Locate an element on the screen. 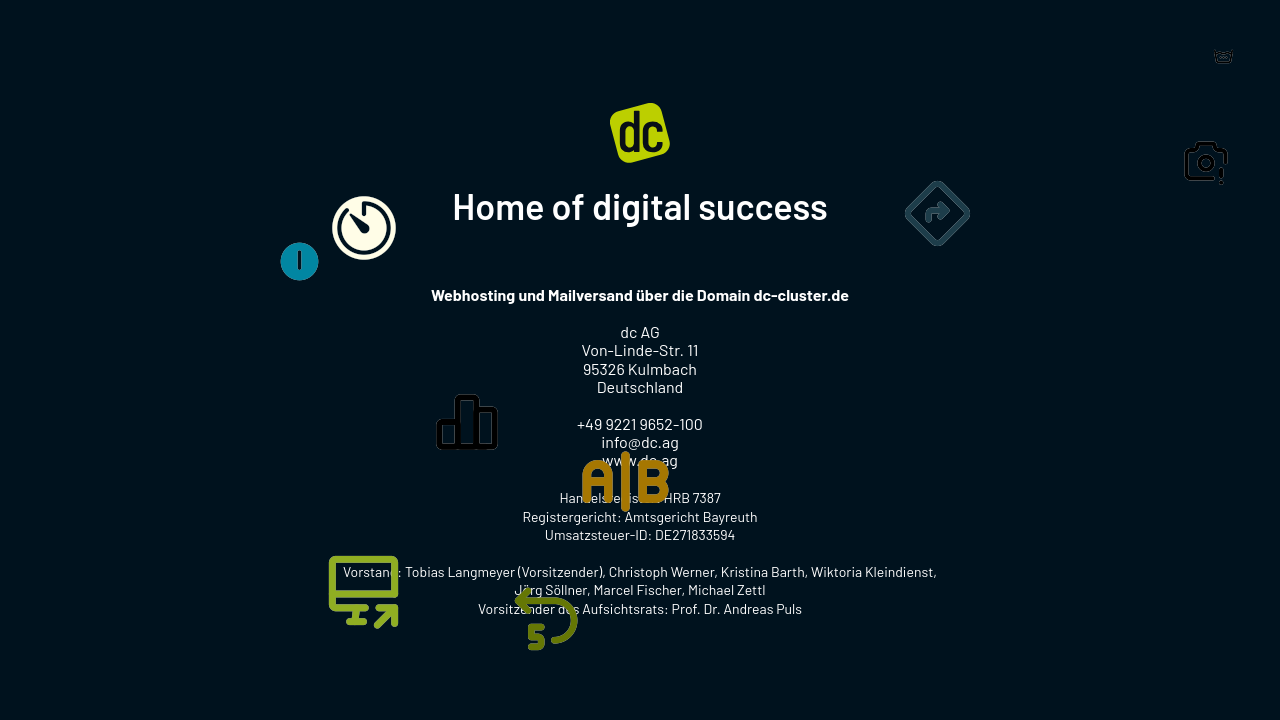  toggle between A/B testing variants is located at coordinates (625, 481).